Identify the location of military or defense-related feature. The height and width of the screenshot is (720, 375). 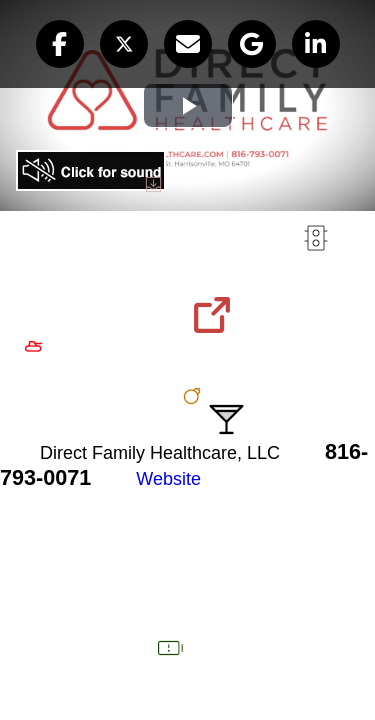
(34, 346).